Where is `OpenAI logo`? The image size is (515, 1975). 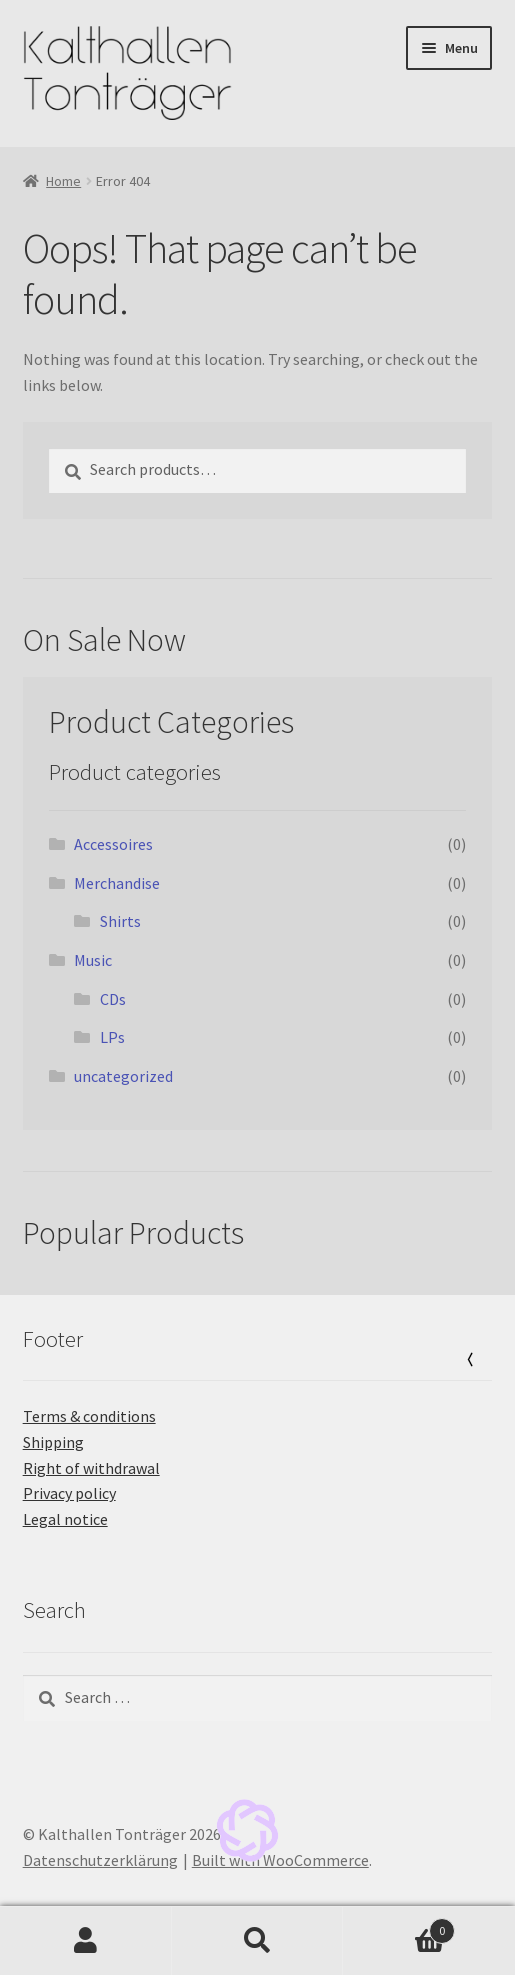
OpenAI logo is located at coordinates (247, 1830).